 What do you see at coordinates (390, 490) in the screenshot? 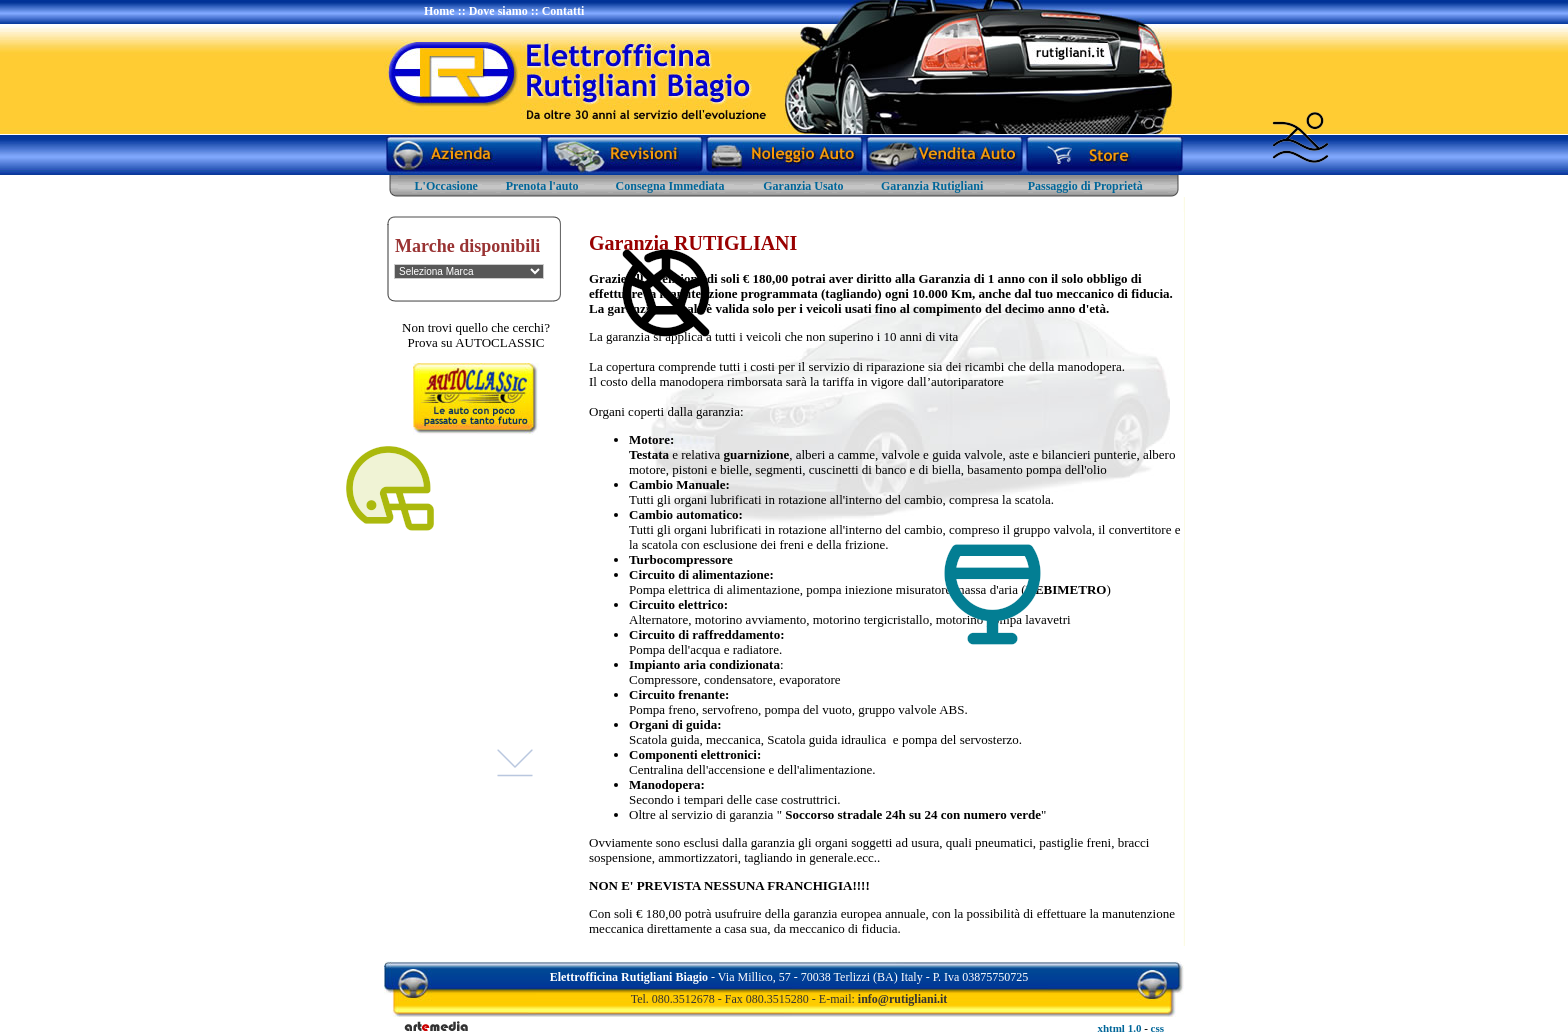
I see `access football or sports content` at bounding box center [390, 490].